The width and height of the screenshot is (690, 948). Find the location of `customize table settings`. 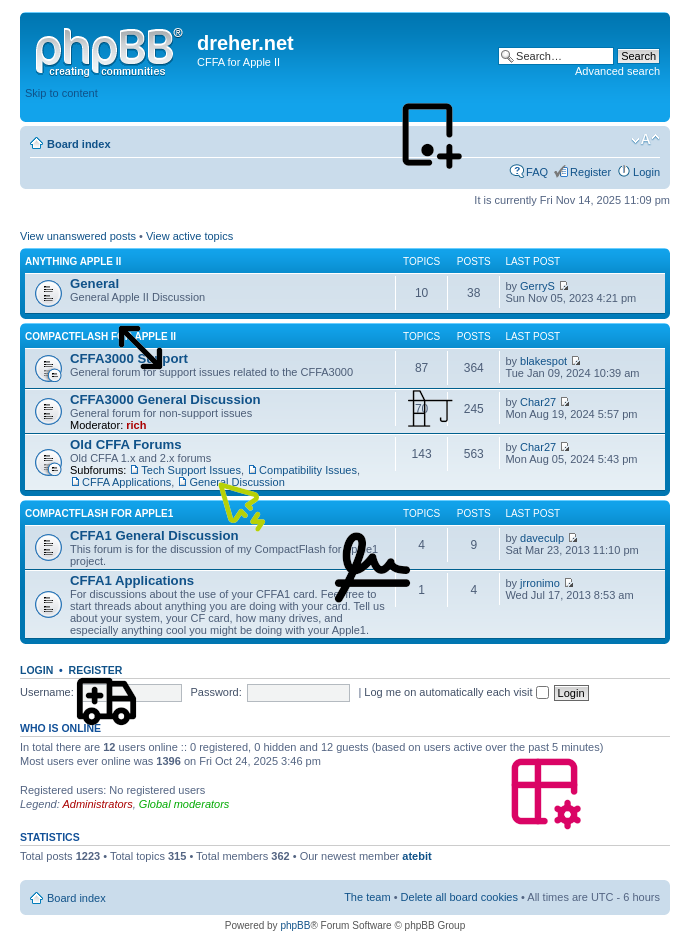

customize table settings is located at coordinates (544, 791).